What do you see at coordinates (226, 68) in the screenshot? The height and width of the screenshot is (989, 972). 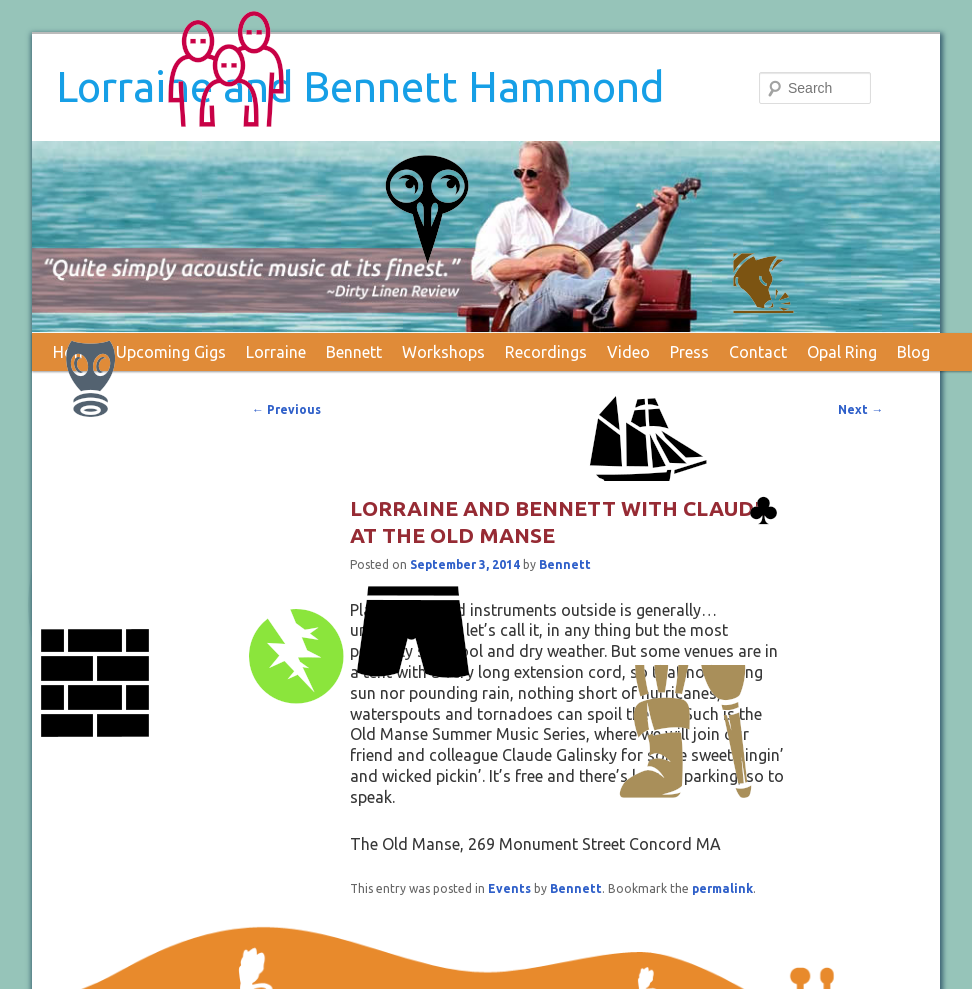 I see `view your squad or team members` at bounding box center [226, 68].